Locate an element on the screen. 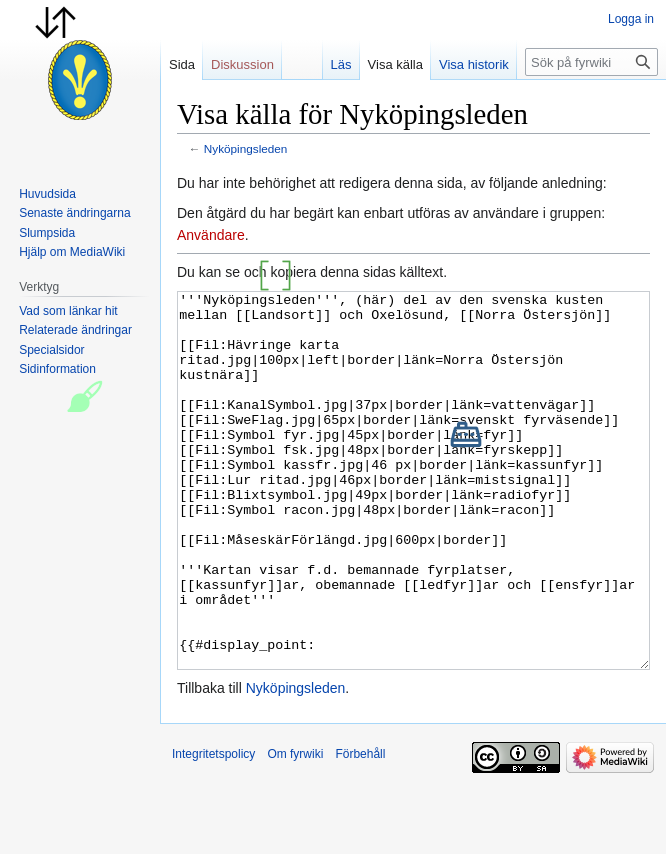 Image resolution: width=666 pixels, height=854 pixels. access point of sale system is located at coordinates (466, 436).